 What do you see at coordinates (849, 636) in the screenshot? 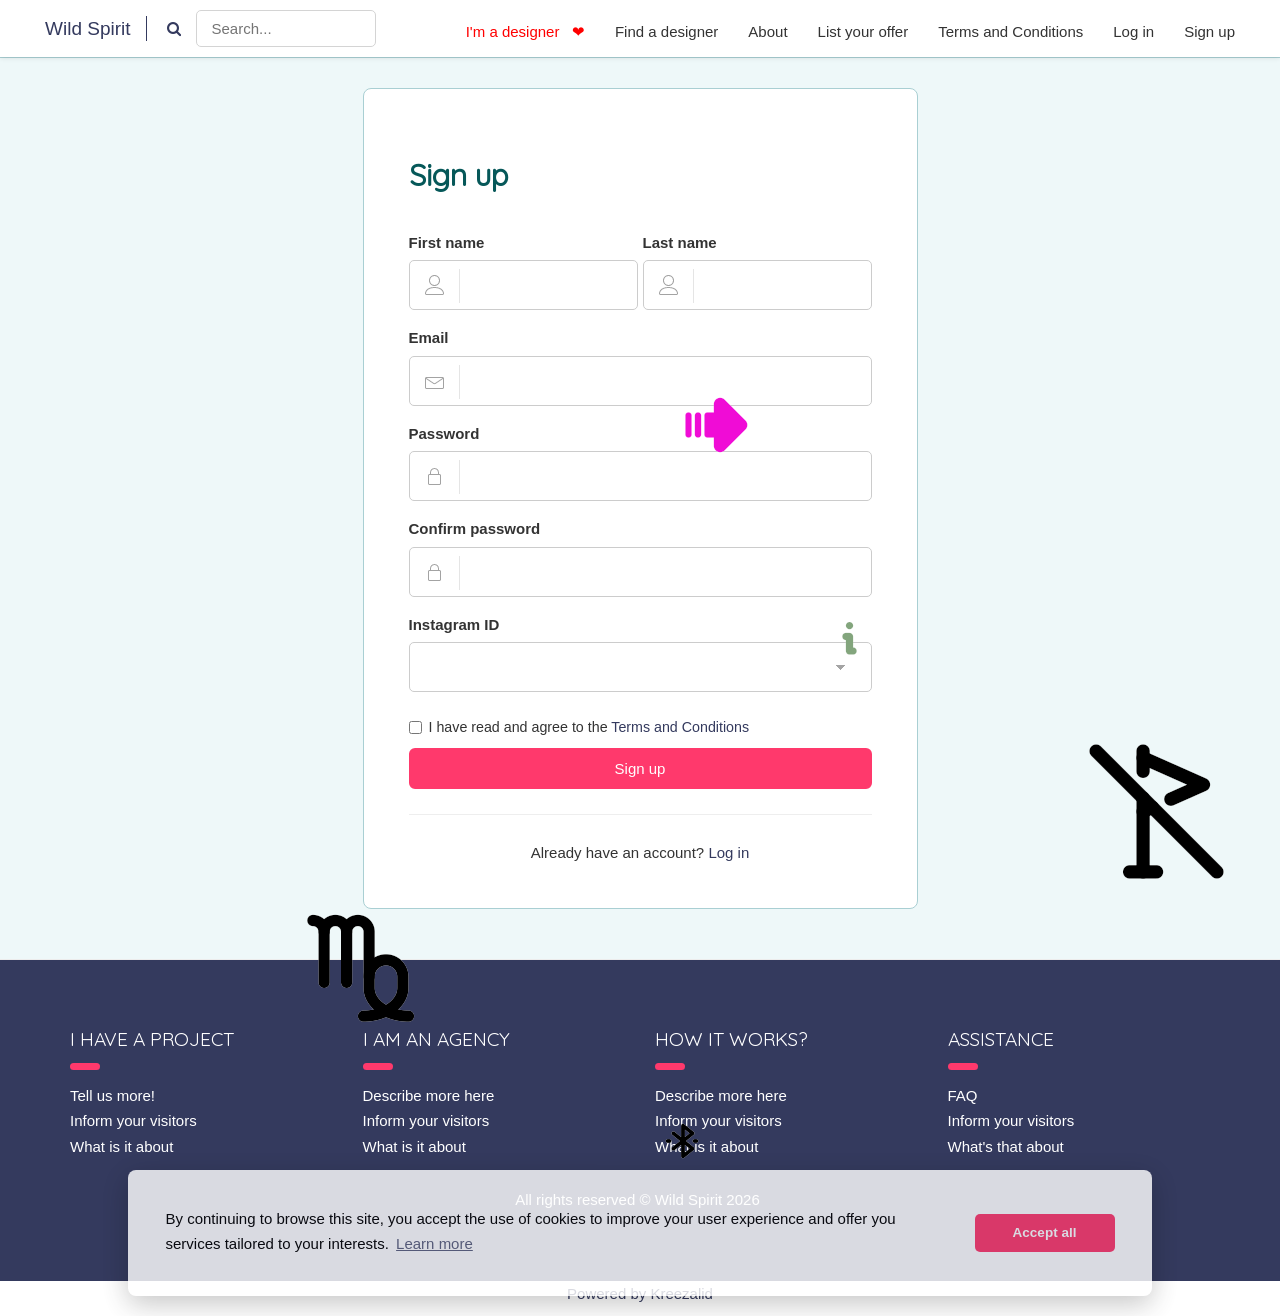
I see `view more information about this item` at bounding box center [849, 636].